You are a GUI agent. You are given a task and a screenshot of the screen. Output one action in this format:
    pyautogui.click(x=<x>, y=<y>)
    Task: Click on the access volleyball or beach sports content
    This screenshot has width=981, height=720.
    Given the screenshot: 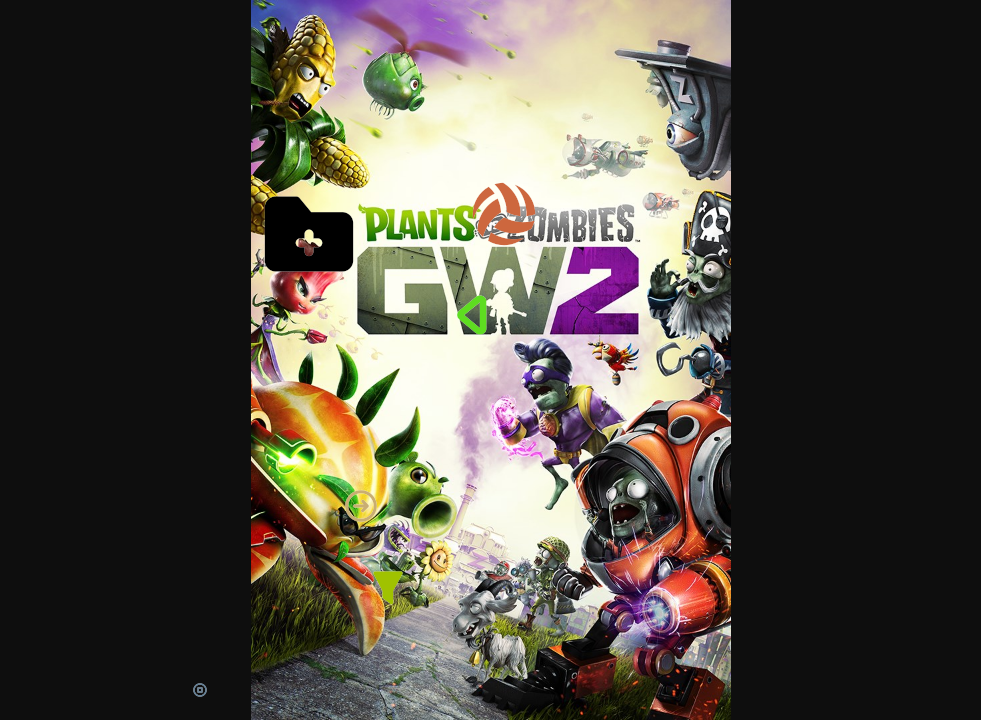 What is the action you would take?
    pyautogui.click(x=504, y=214)
    